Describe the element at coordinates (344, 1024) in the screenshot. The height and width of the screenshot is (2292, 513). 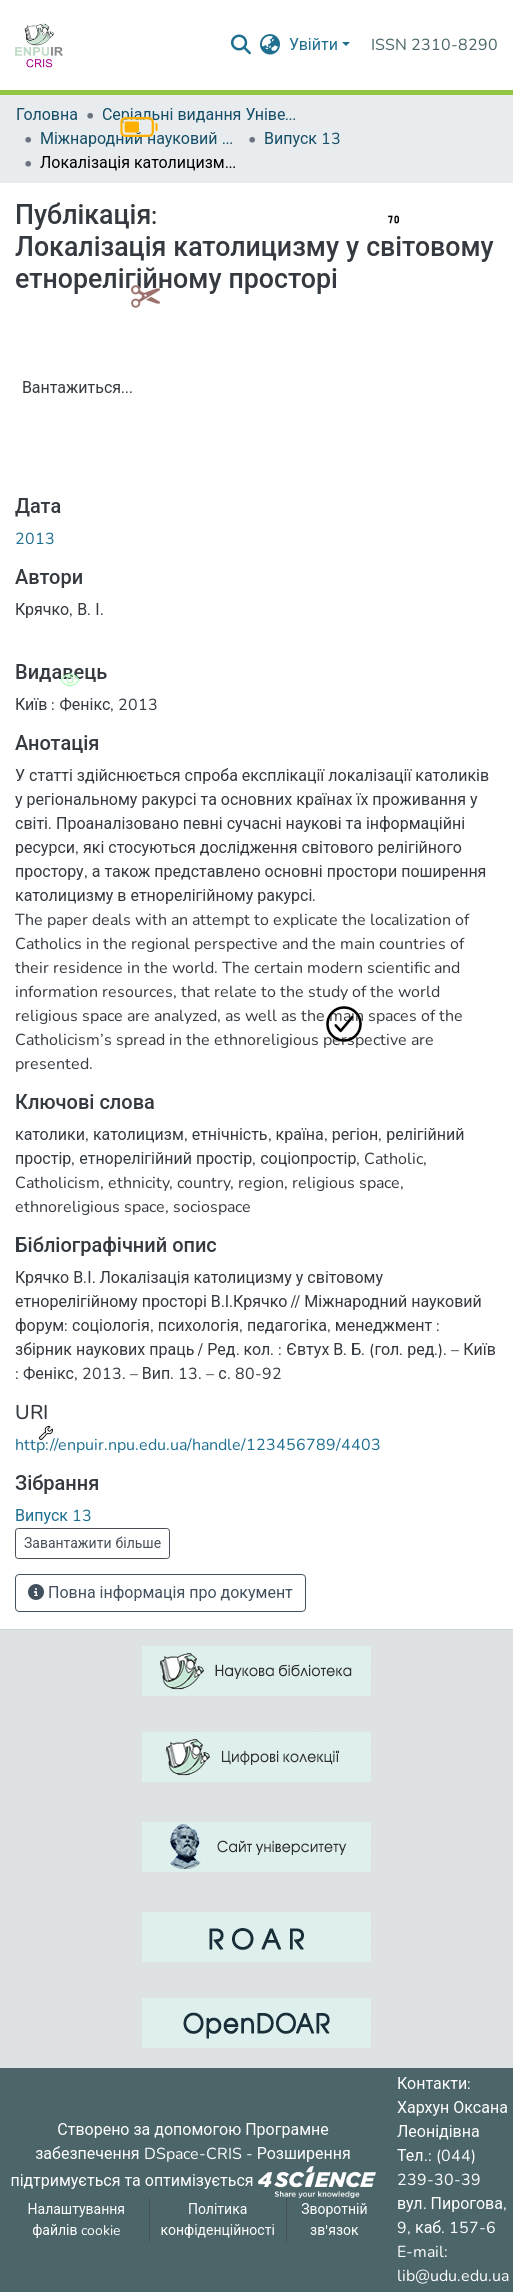
I see `confirms a completed action or task` at that location.